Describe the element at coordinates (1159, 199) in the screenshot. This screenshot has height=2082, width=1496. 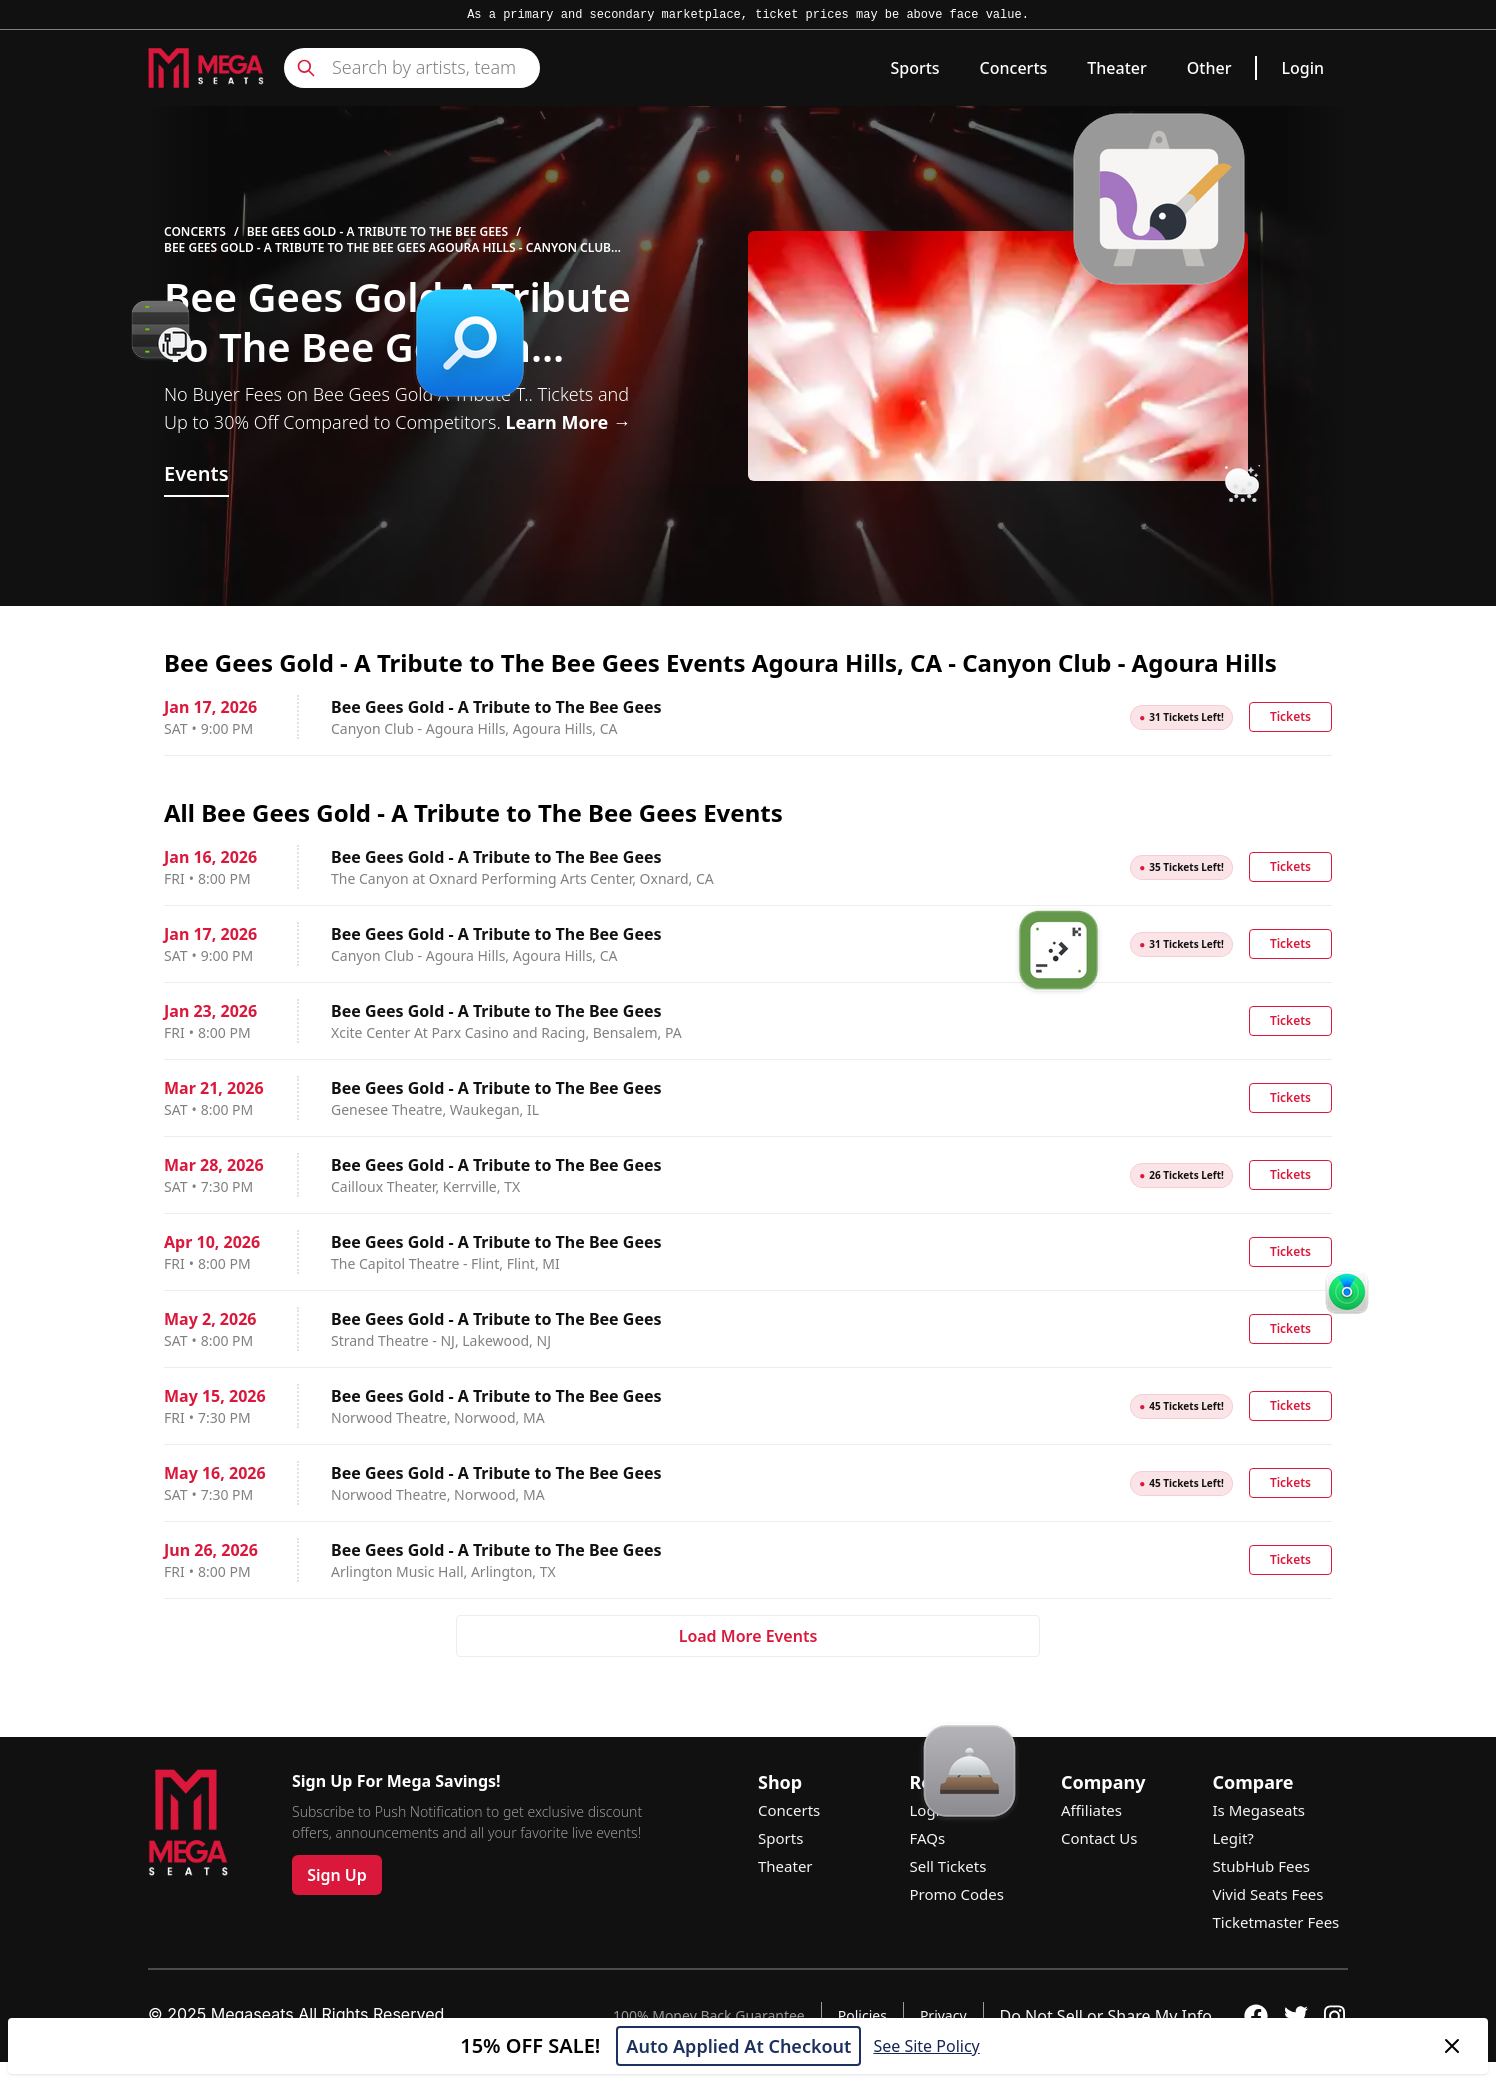
I see `create or design a new software project` at that location.